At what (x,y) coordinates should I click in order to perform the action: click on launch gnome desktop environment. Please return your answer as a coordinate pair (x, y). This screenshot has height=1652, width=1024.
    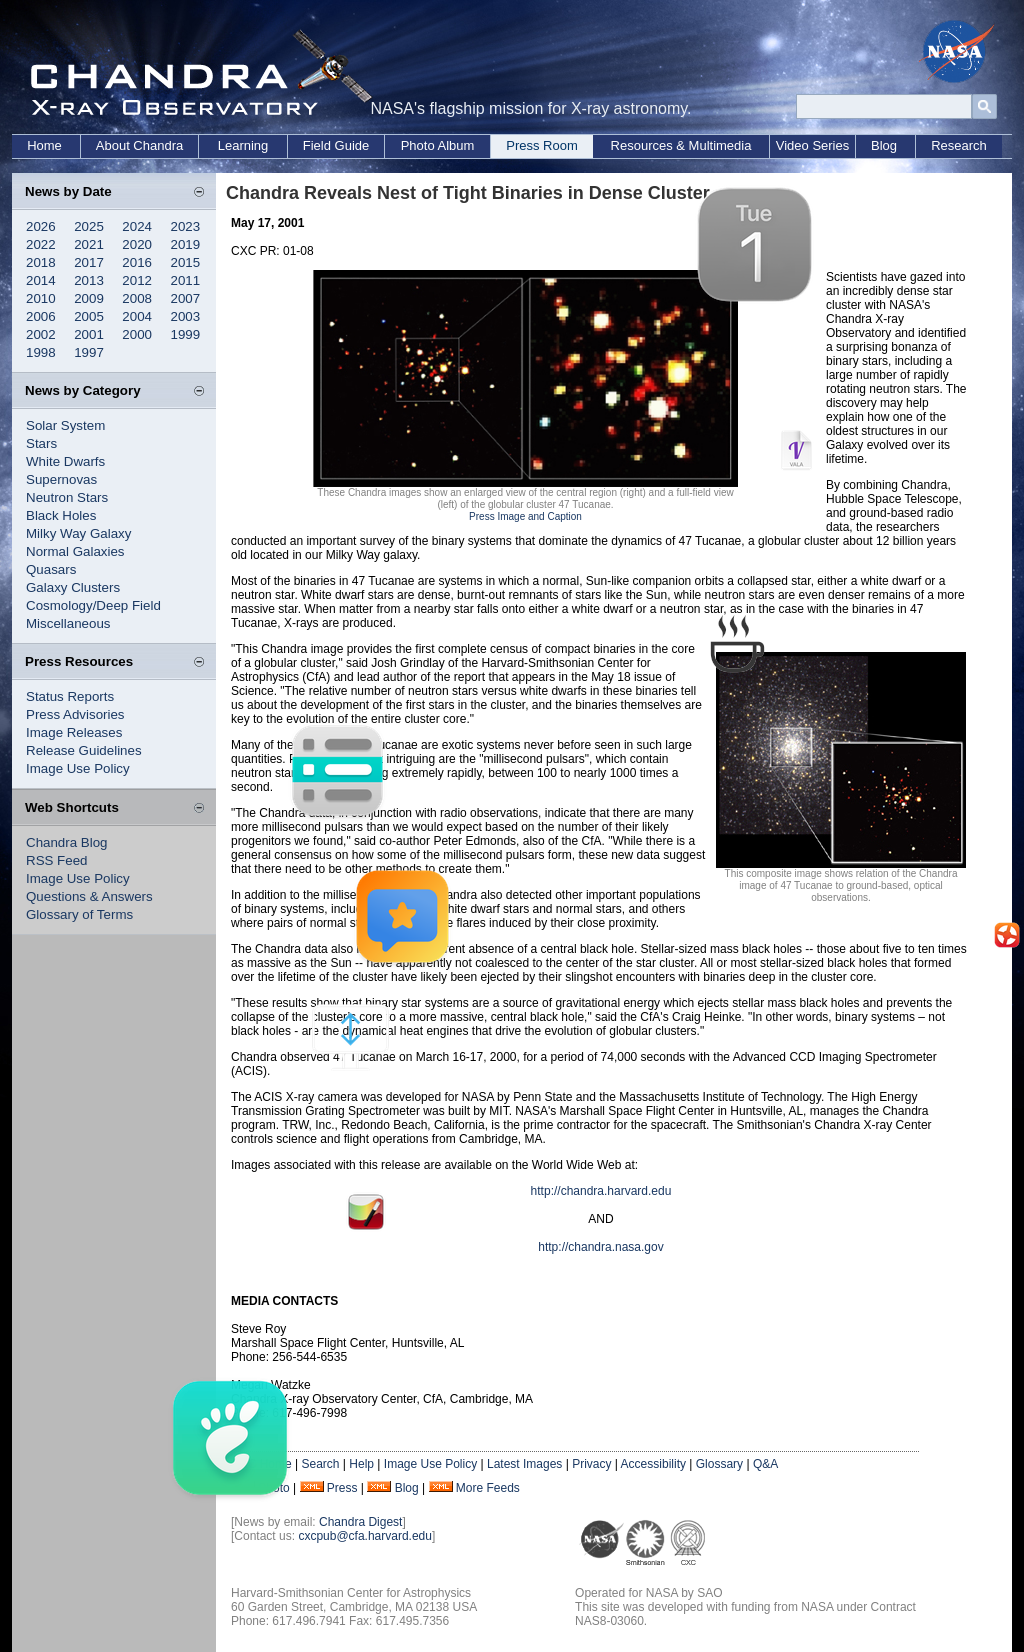
    Looking at the image, I should click on (230, 1438).